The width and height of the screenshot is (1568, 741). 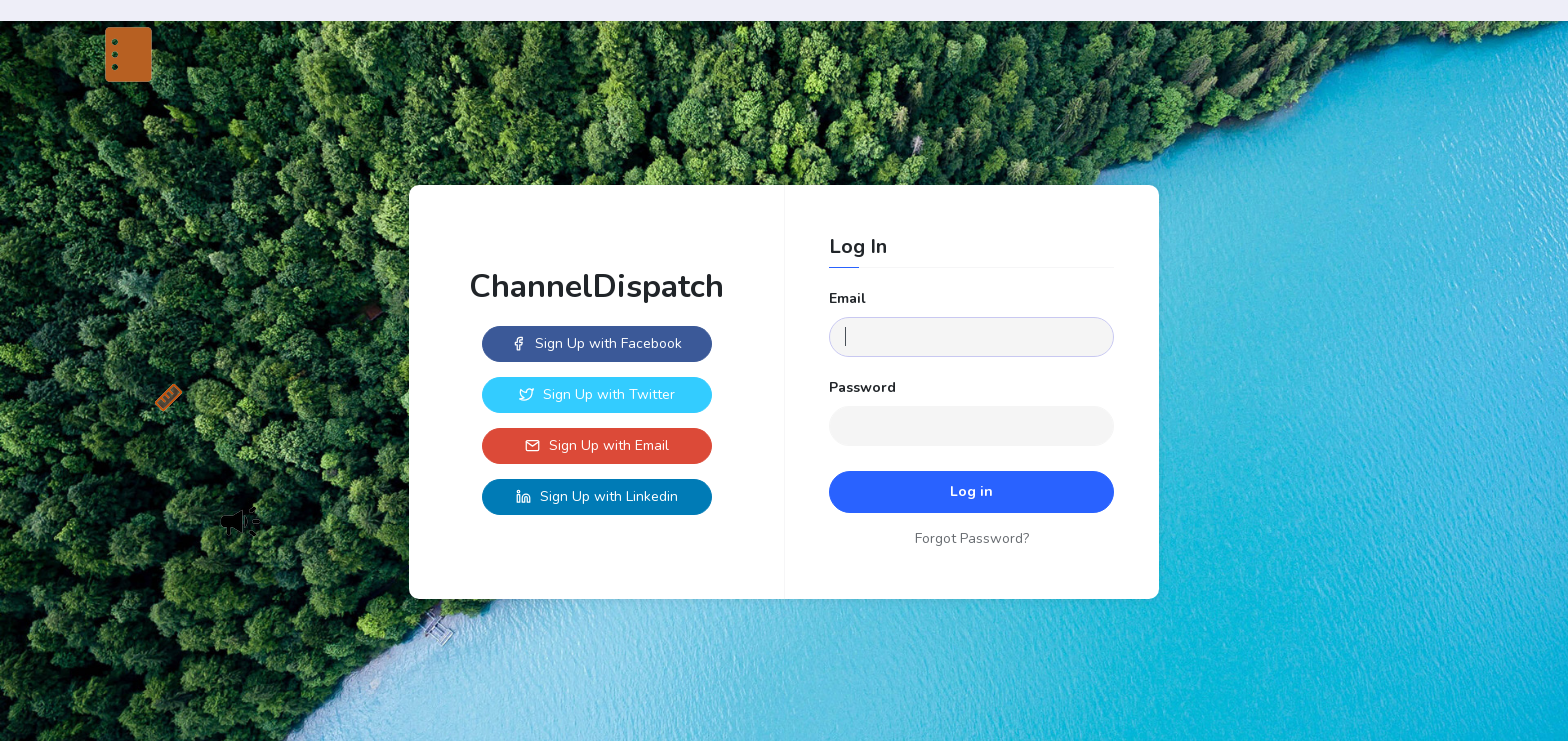 I want to click on view announcements or notifications, so click(x=240, y=521).